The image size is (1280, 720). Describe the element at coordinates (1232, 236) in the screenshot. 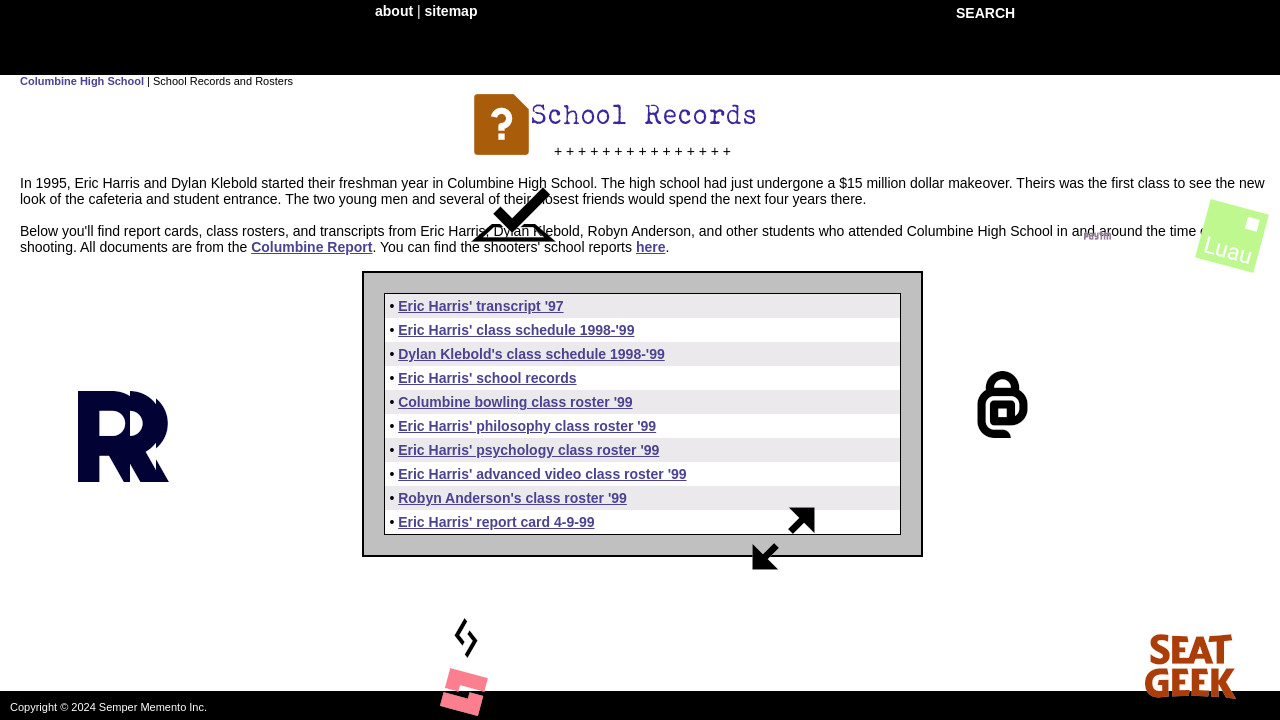

I see `luau programming language logo` at that location.